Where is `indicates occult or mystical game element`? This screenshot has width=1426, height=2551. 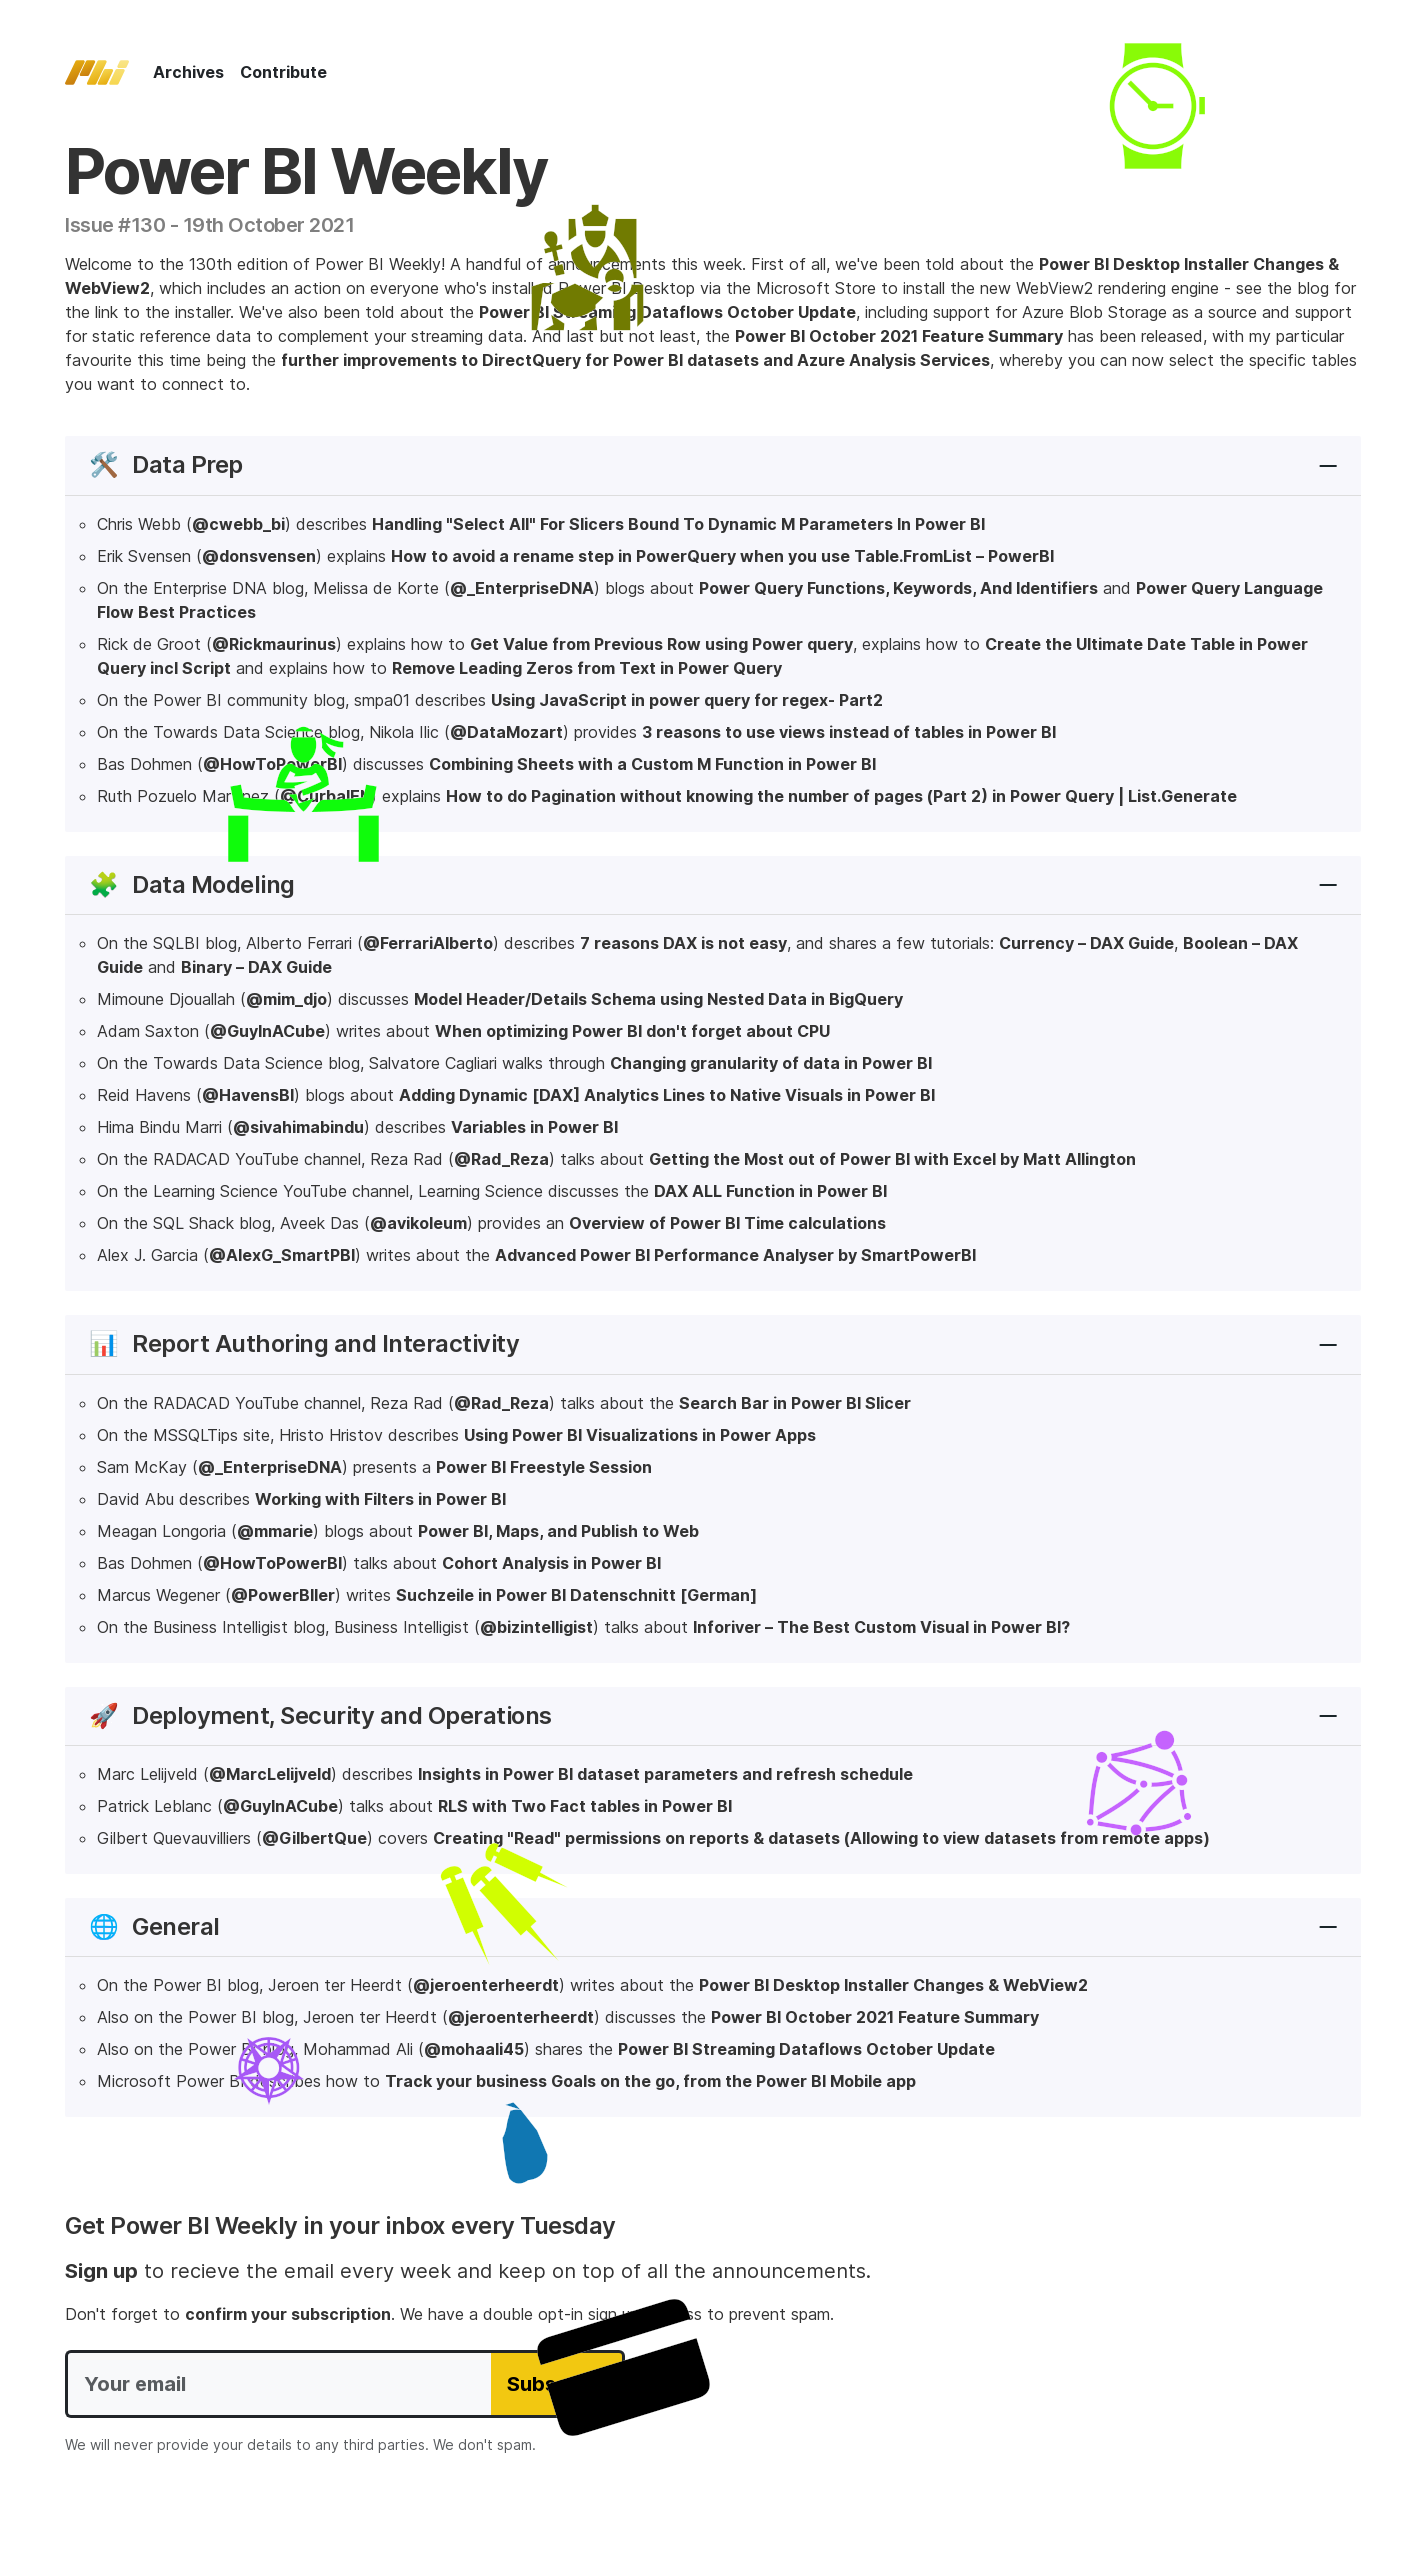 indicates occult or mystical game element is located at coordinates (269, 2071).